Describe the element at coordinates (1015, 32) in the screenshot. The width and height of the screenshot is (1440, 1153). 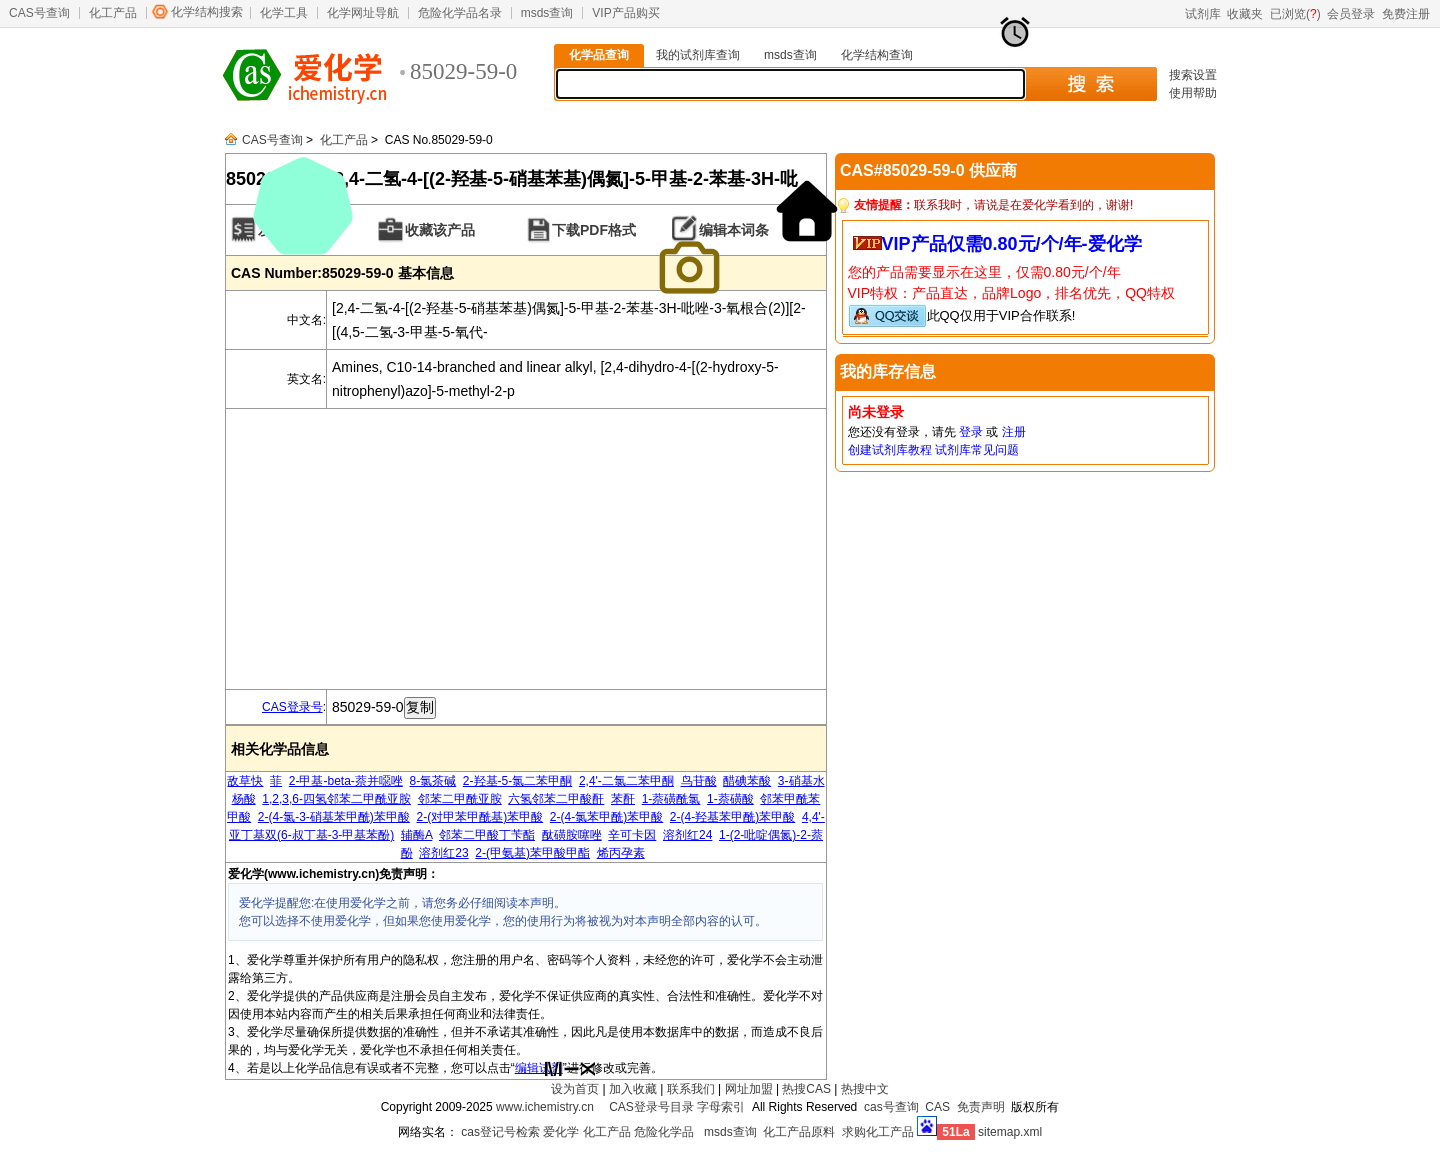
I see `set or manage alarms` at that location.